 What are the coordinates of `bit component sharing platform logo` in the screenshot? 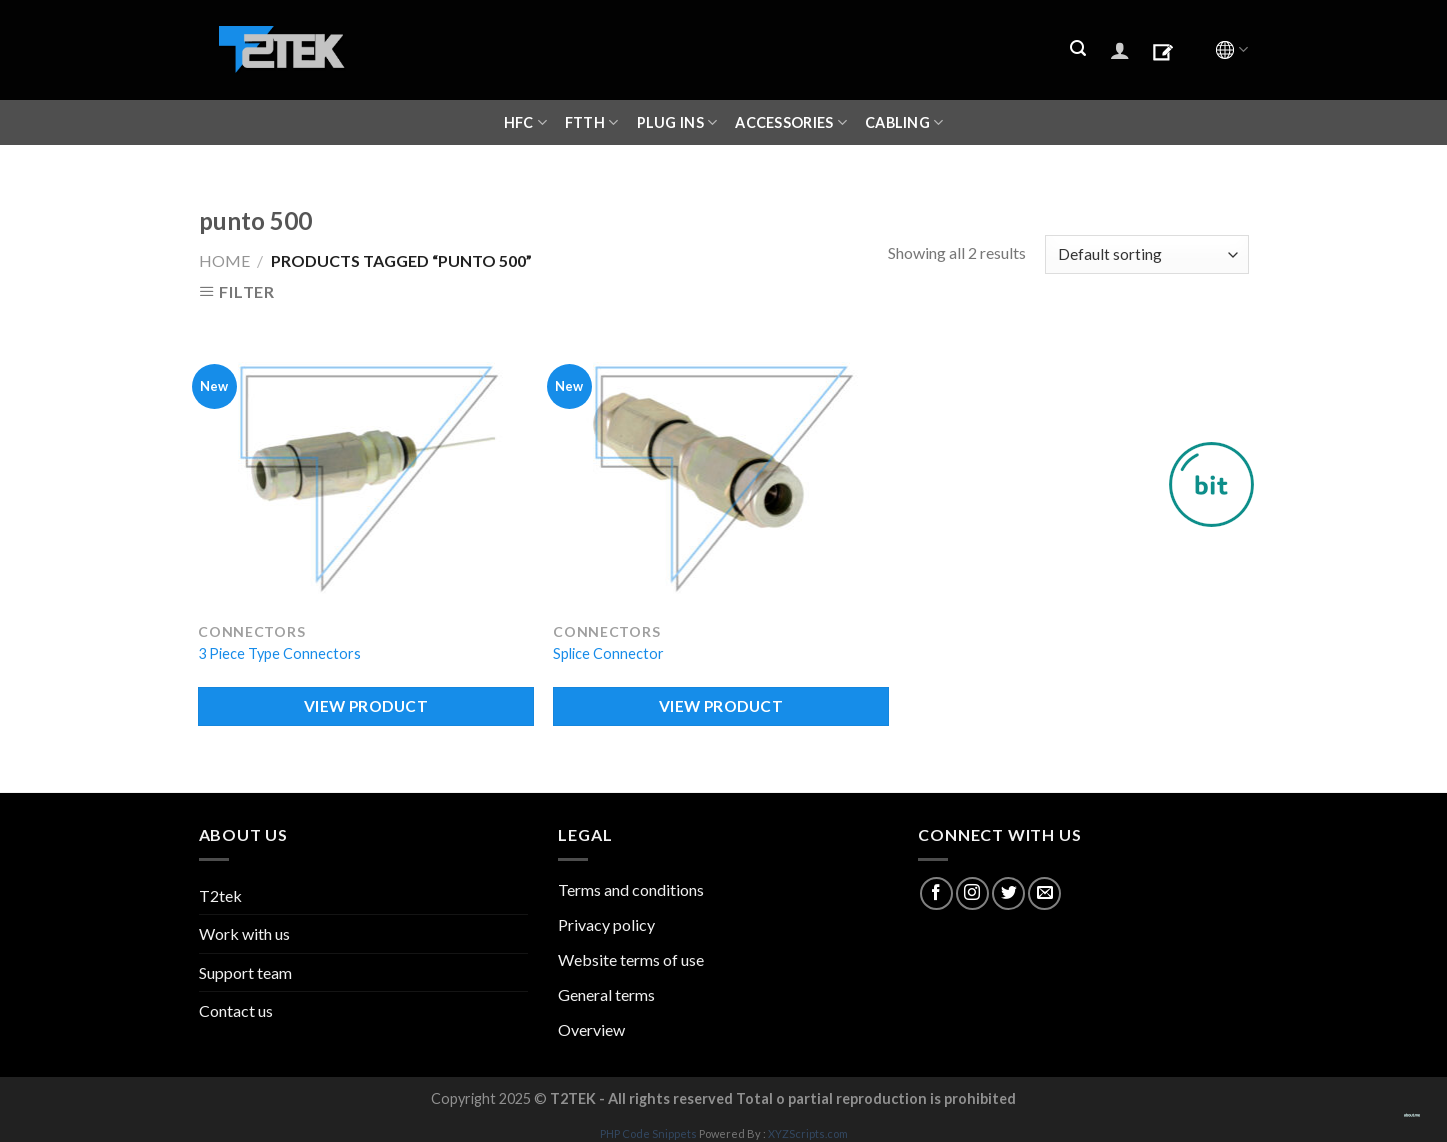 It's located at (1211, 484).